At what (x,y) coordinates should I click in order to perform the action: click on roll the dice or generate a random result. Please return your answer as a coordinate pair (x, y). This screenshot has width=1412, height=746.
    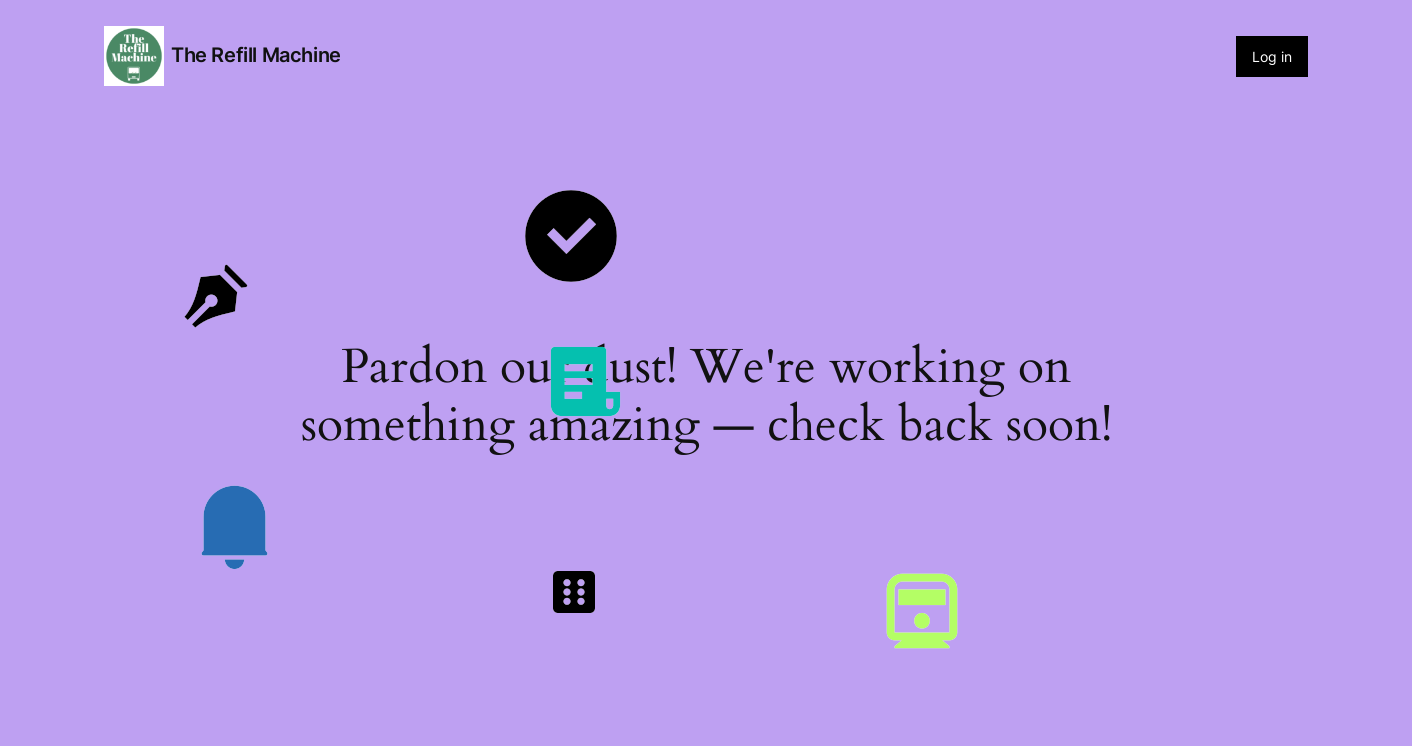
    Looking at the image, I should click on (574, 592).